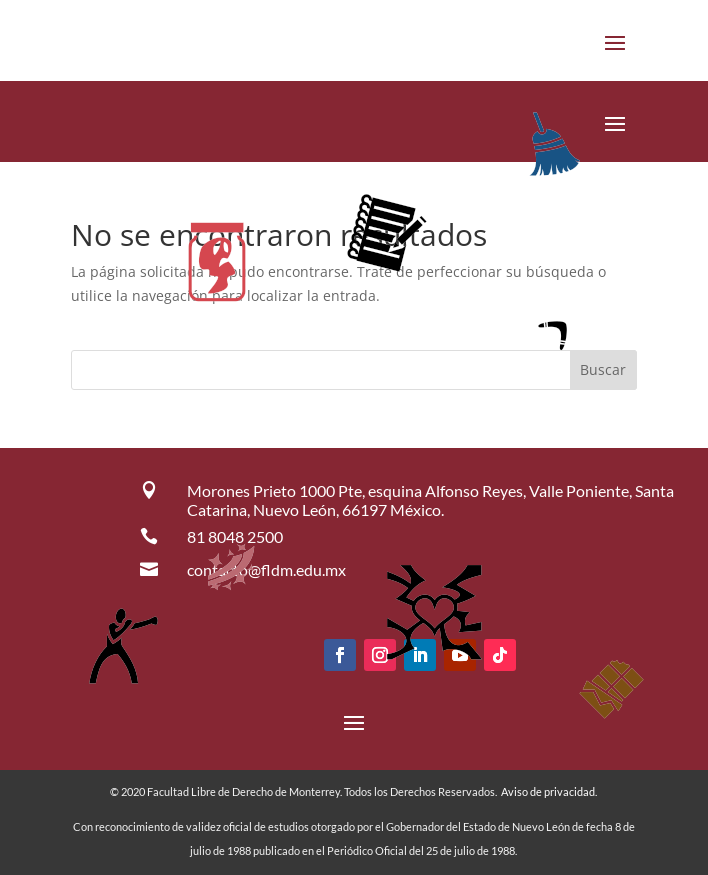 The height and width of the screenshot is (875, 708). What do you see at coordinates (127, 645) in the screenshot?
I see `perform a punch attack in a fighting game` at bounding box center [127, 645].